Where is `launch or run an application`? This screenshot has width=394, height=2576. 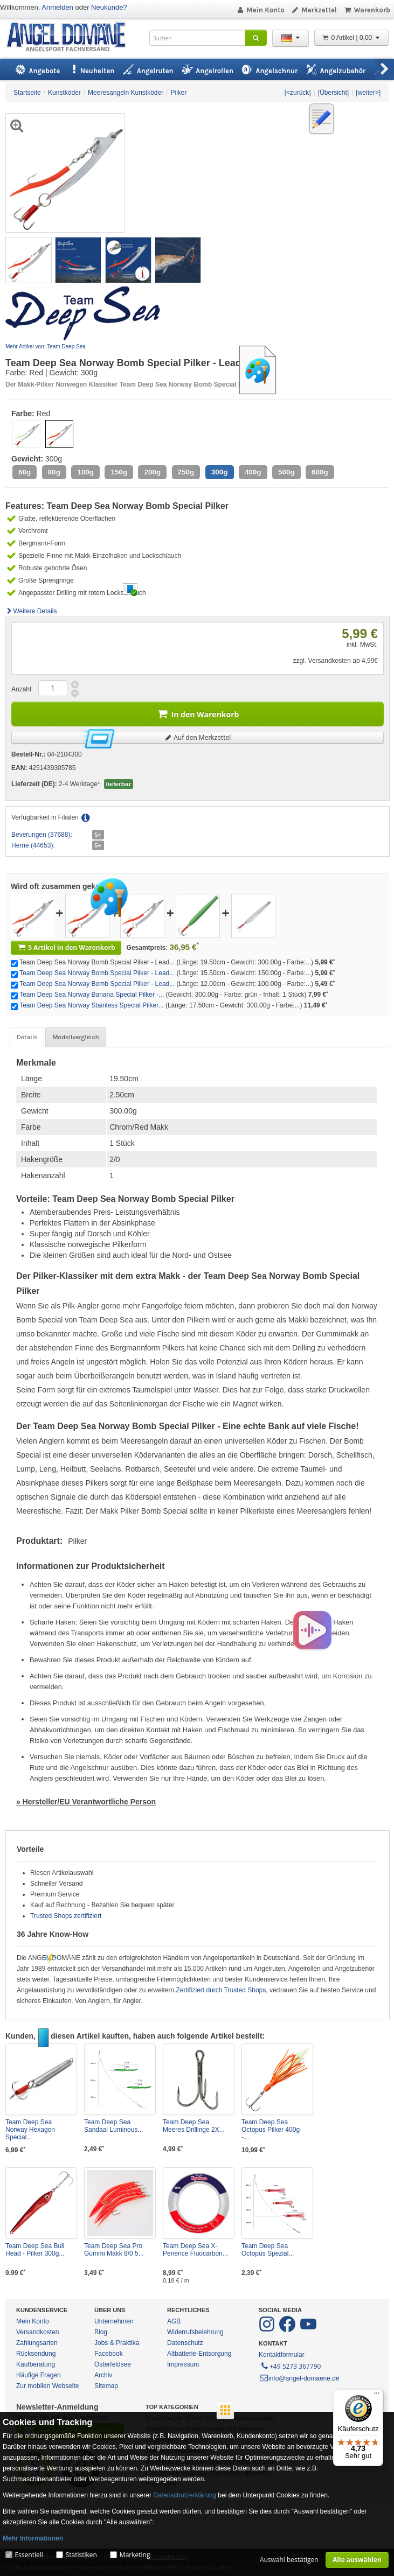
launch or run an application is located at coordinates (100, 739).